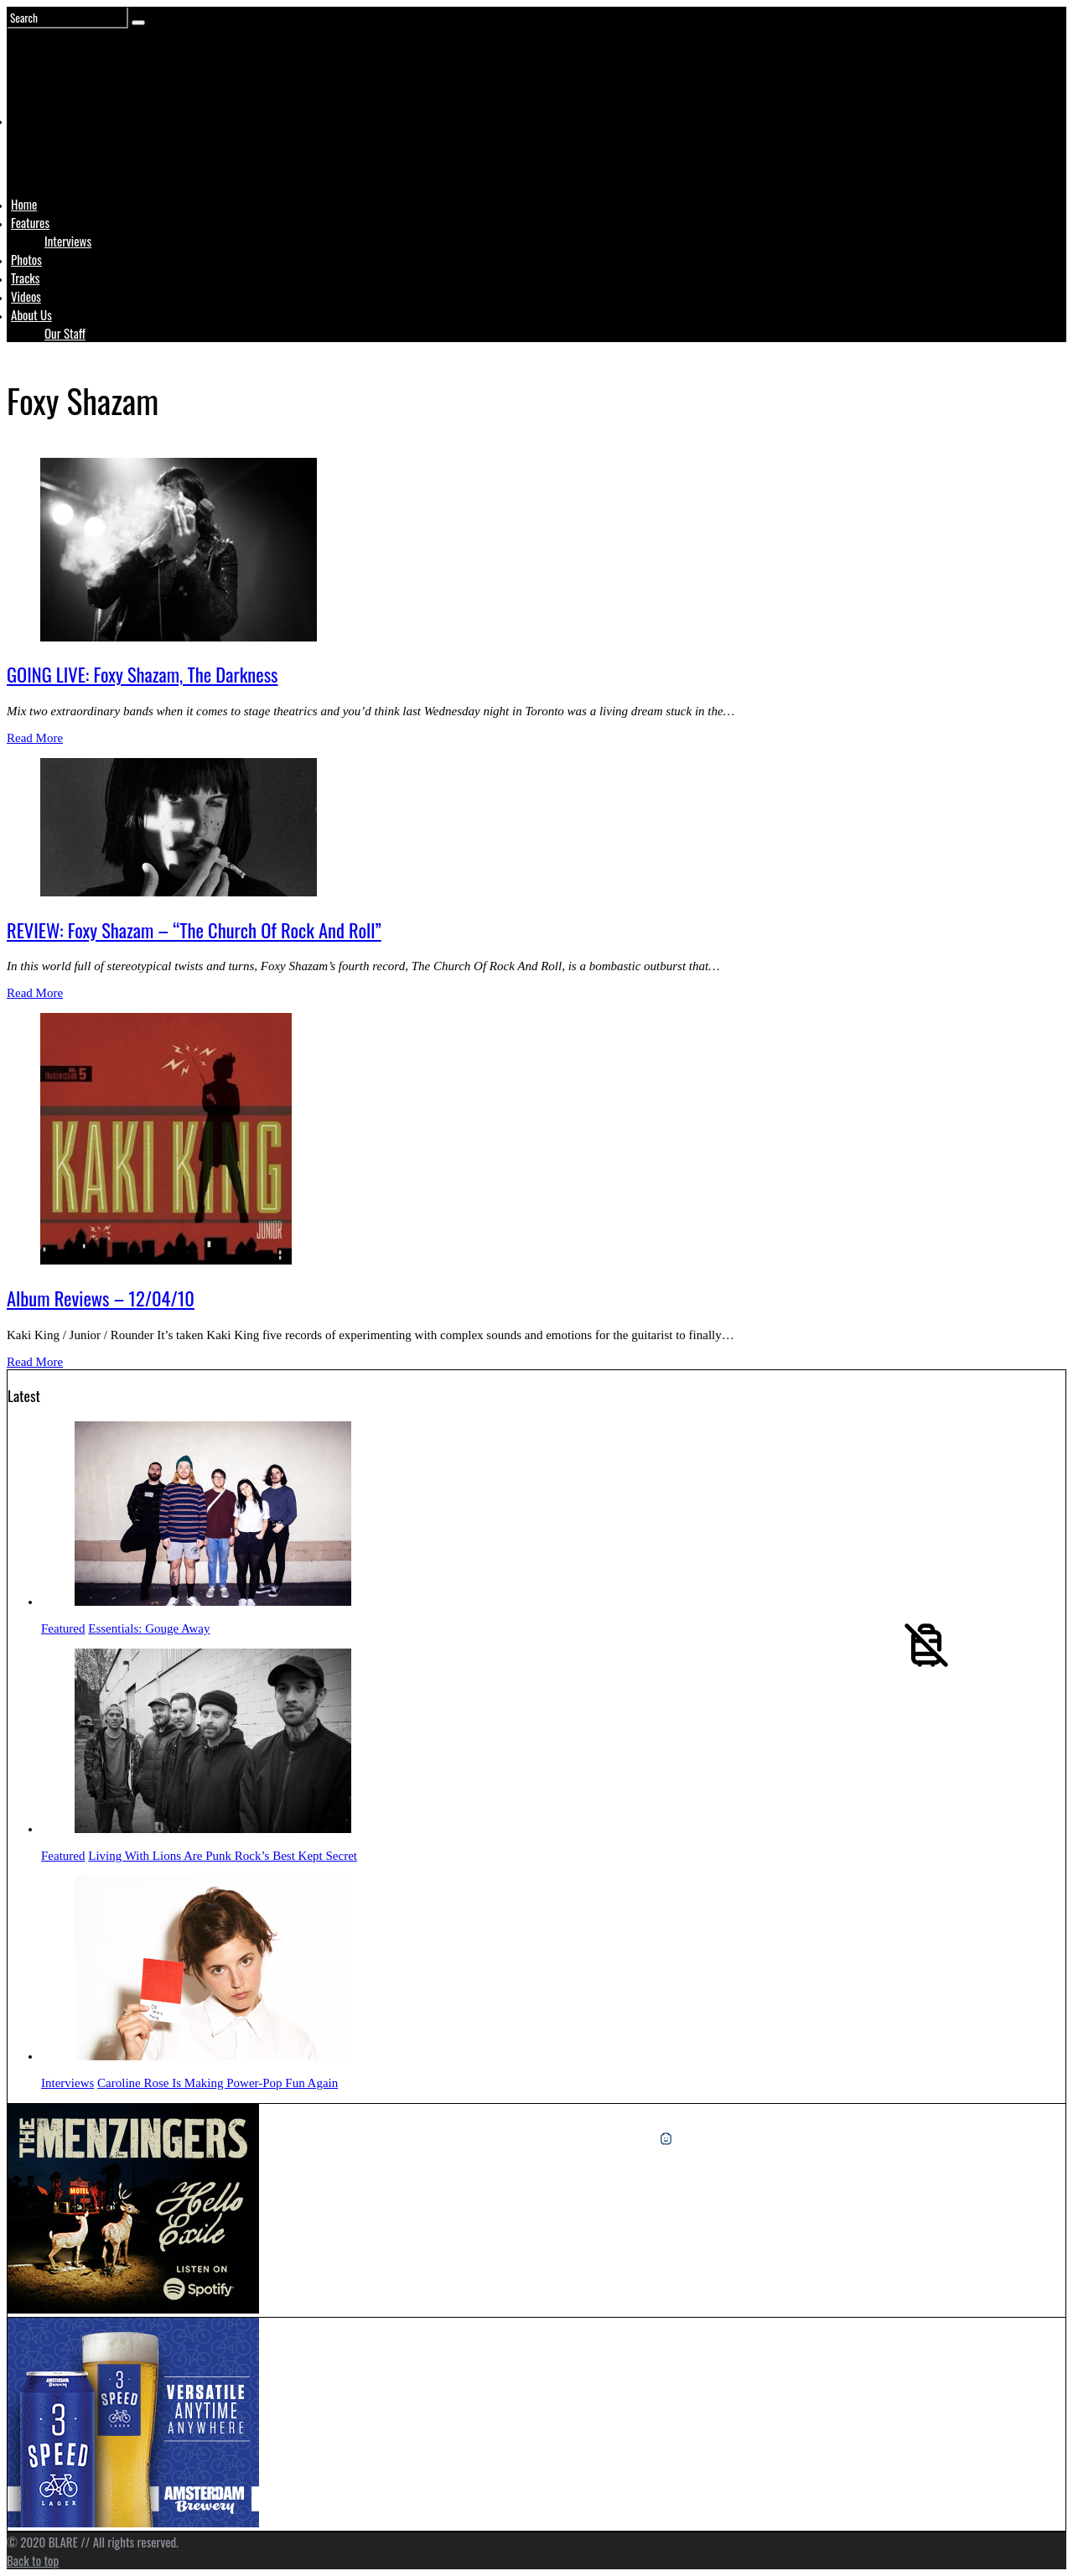 The height and width of the screenshot is (2576, 1073). I want to click on no luggage allowed, so click(926, 1645).